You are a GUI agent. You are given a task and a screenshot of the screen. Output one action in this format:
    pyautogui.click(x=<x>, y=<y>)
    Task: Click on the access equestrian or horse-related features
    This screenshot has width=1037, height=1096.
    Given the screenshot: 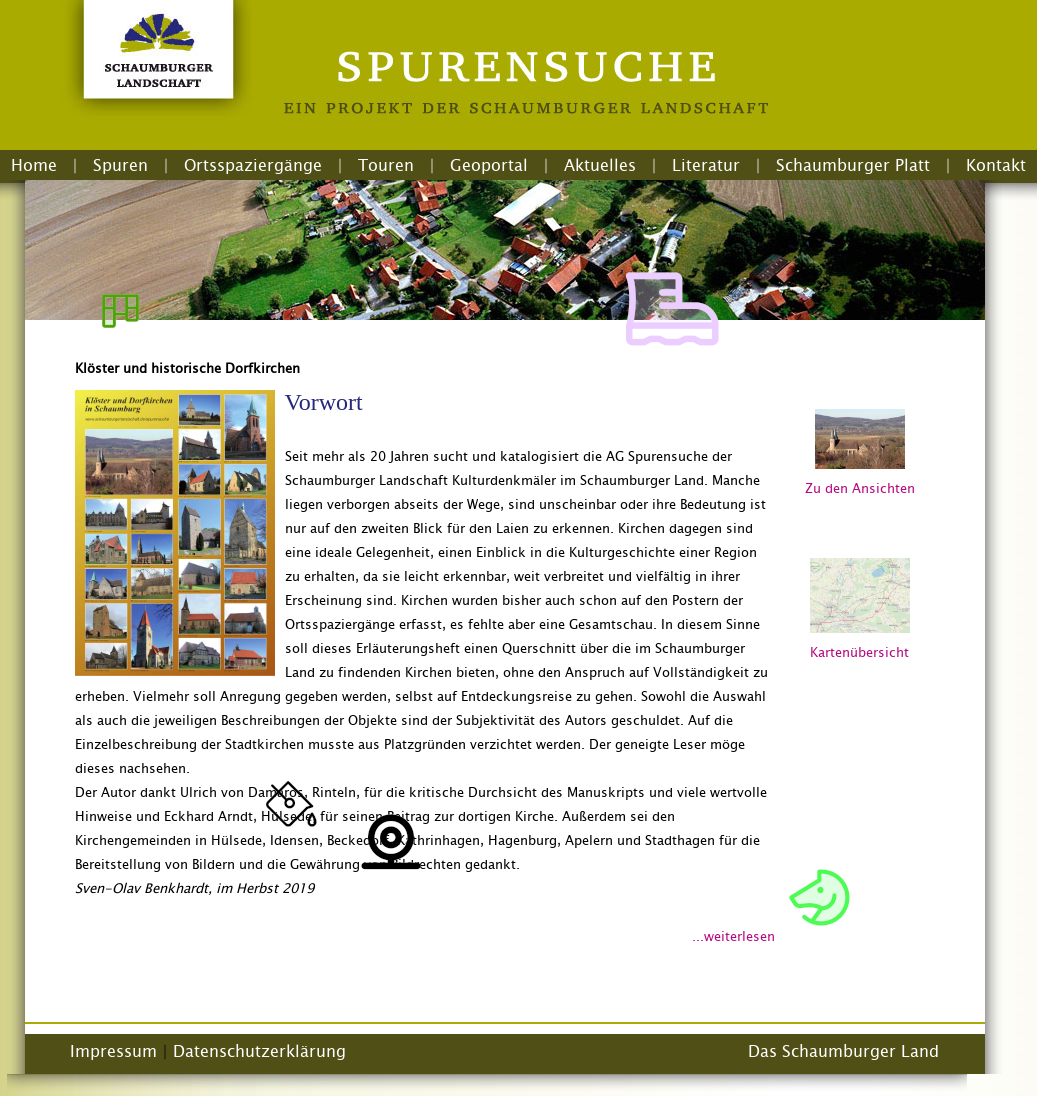 What is the action you would take?
    pyautogui.click(x=821, y=897)
    